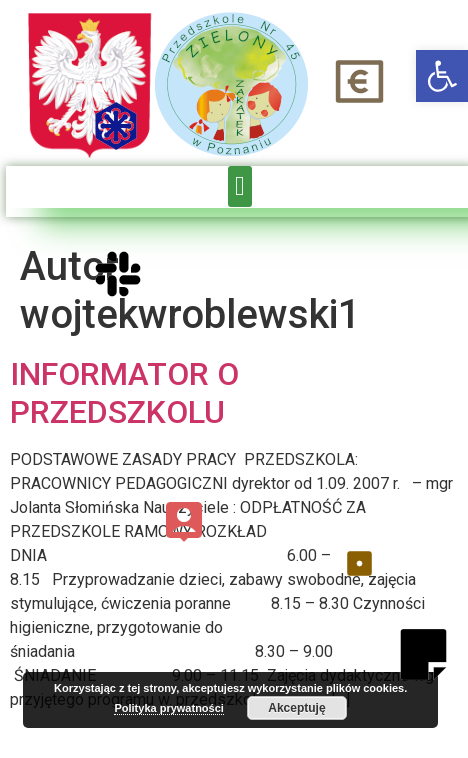 The height and width of the screenshot is (758, 468). What do you see at coordinates (184, 520) in the screenshot?
I see `view pinned contact or account` at bounding box center [184, 520].